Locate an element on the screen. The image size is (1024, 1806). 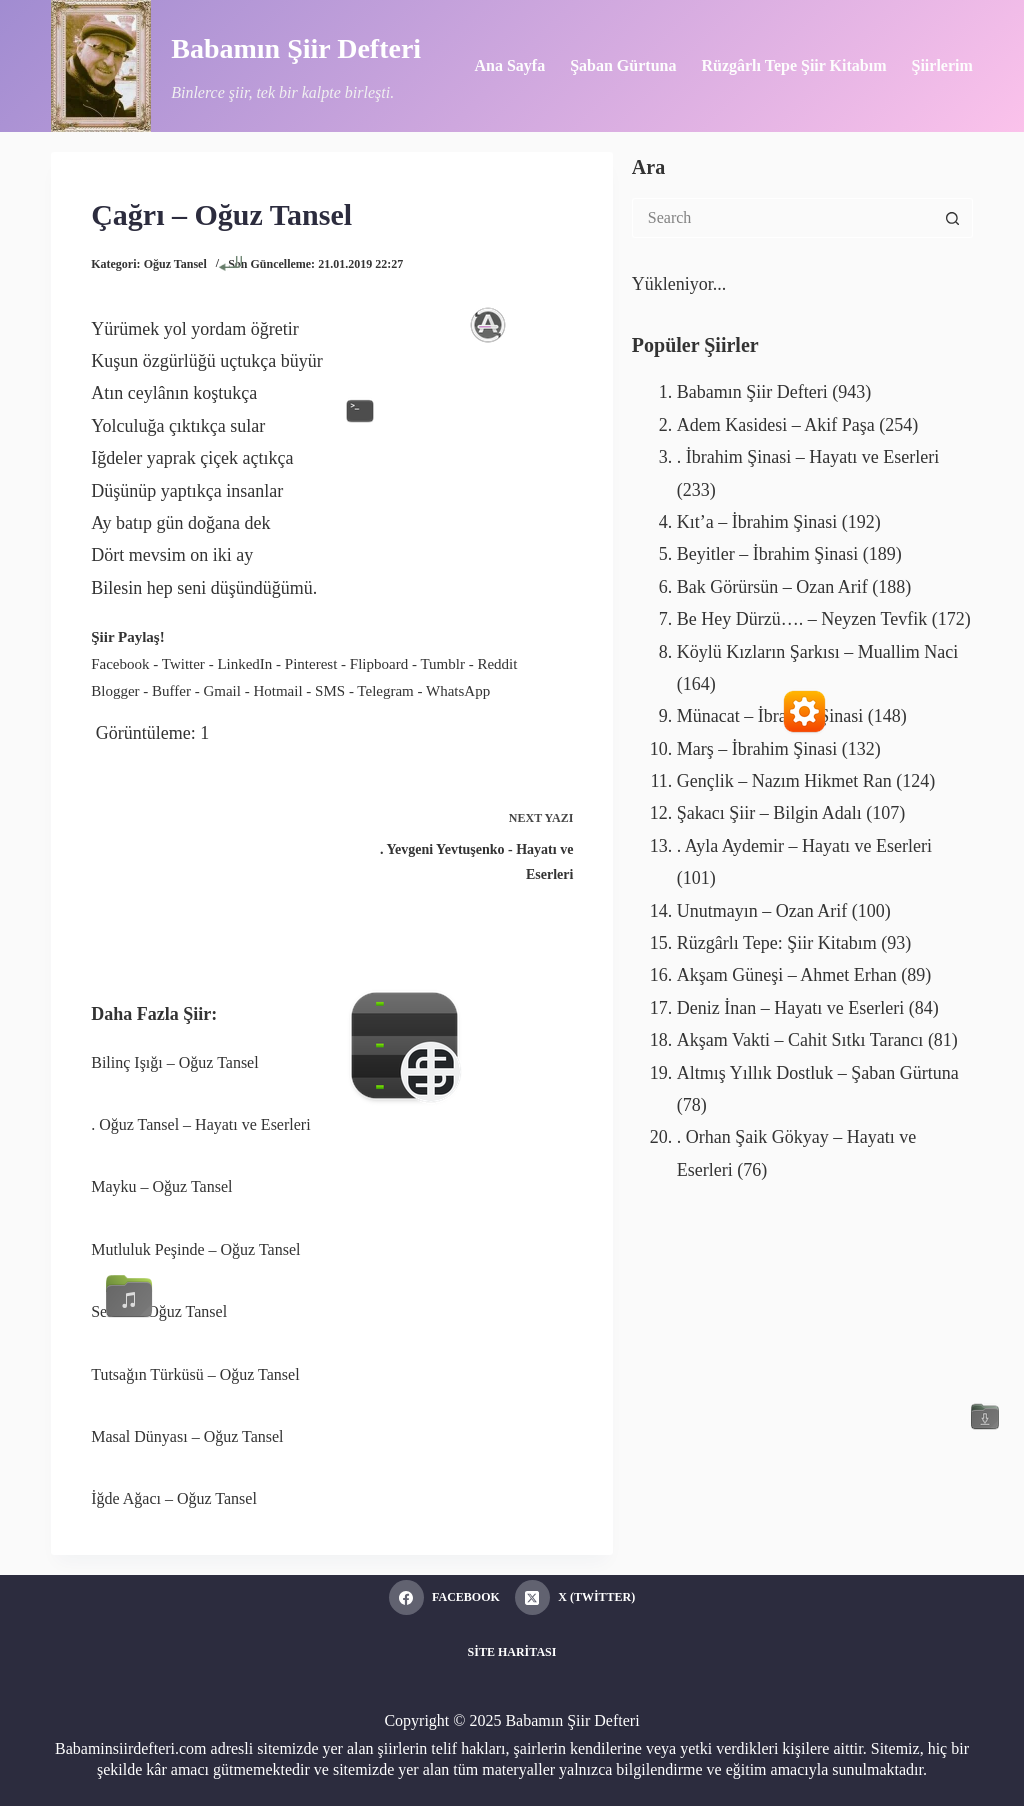
configure windows network sharing settings is located at coordinates (404, 1045).